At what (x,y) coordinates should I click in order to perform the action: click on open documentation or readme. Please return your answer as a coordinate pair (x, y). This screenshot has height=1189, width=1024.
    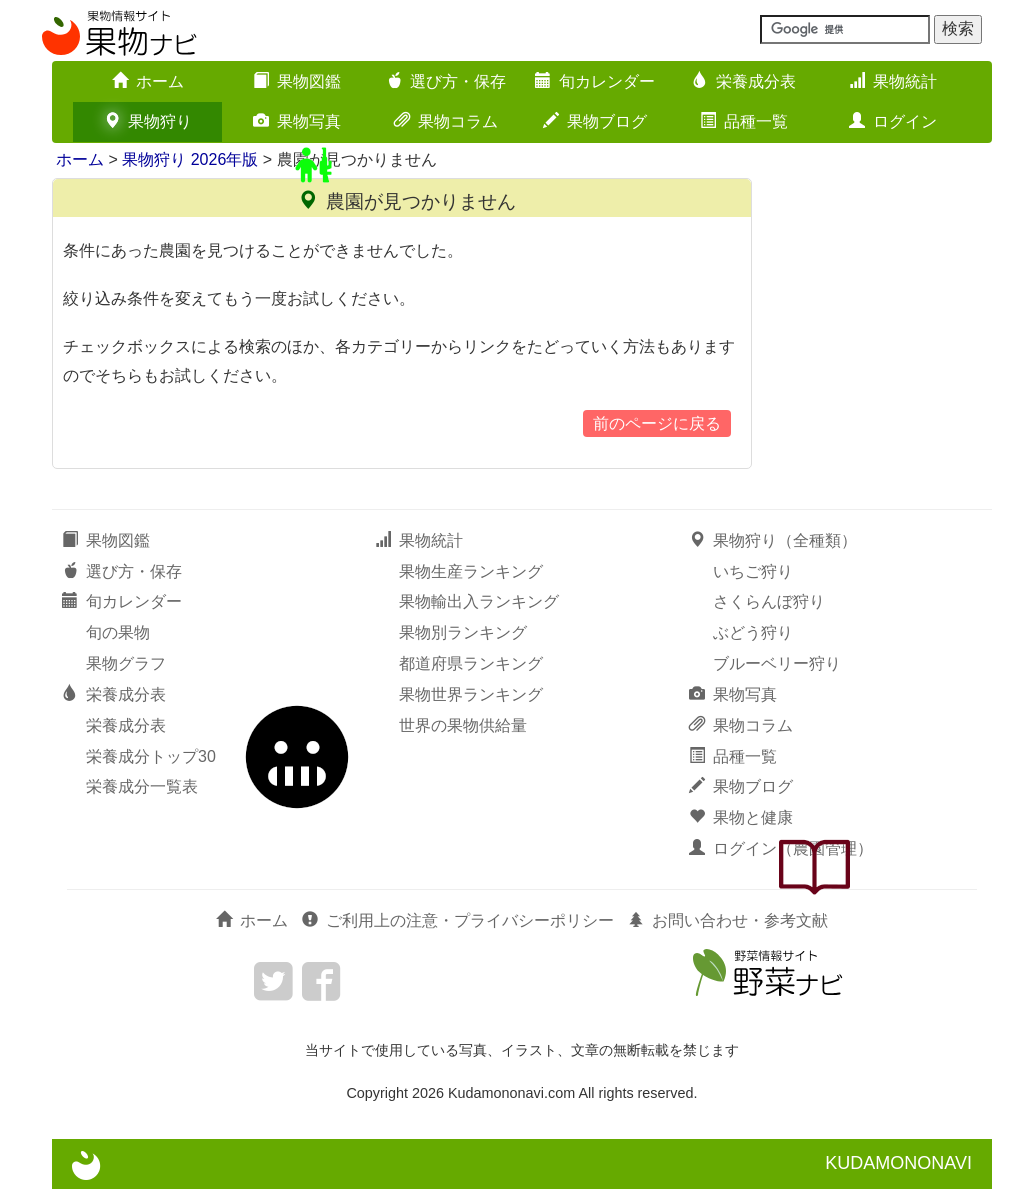
    Looking at the image, I should click on (814, 866).